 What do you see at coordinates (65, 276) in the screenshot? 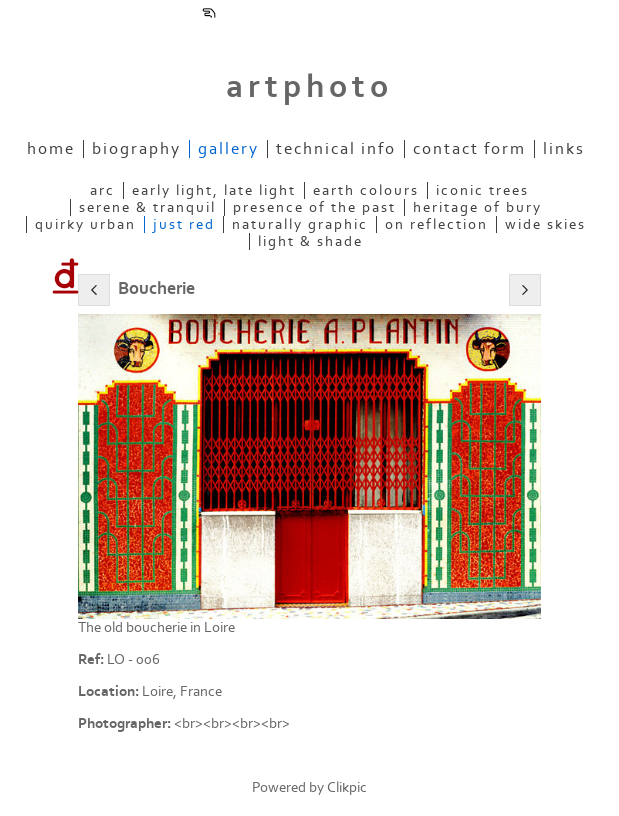
I see `indicates Vietnamese dong currency` at bounding box center [65, 276].